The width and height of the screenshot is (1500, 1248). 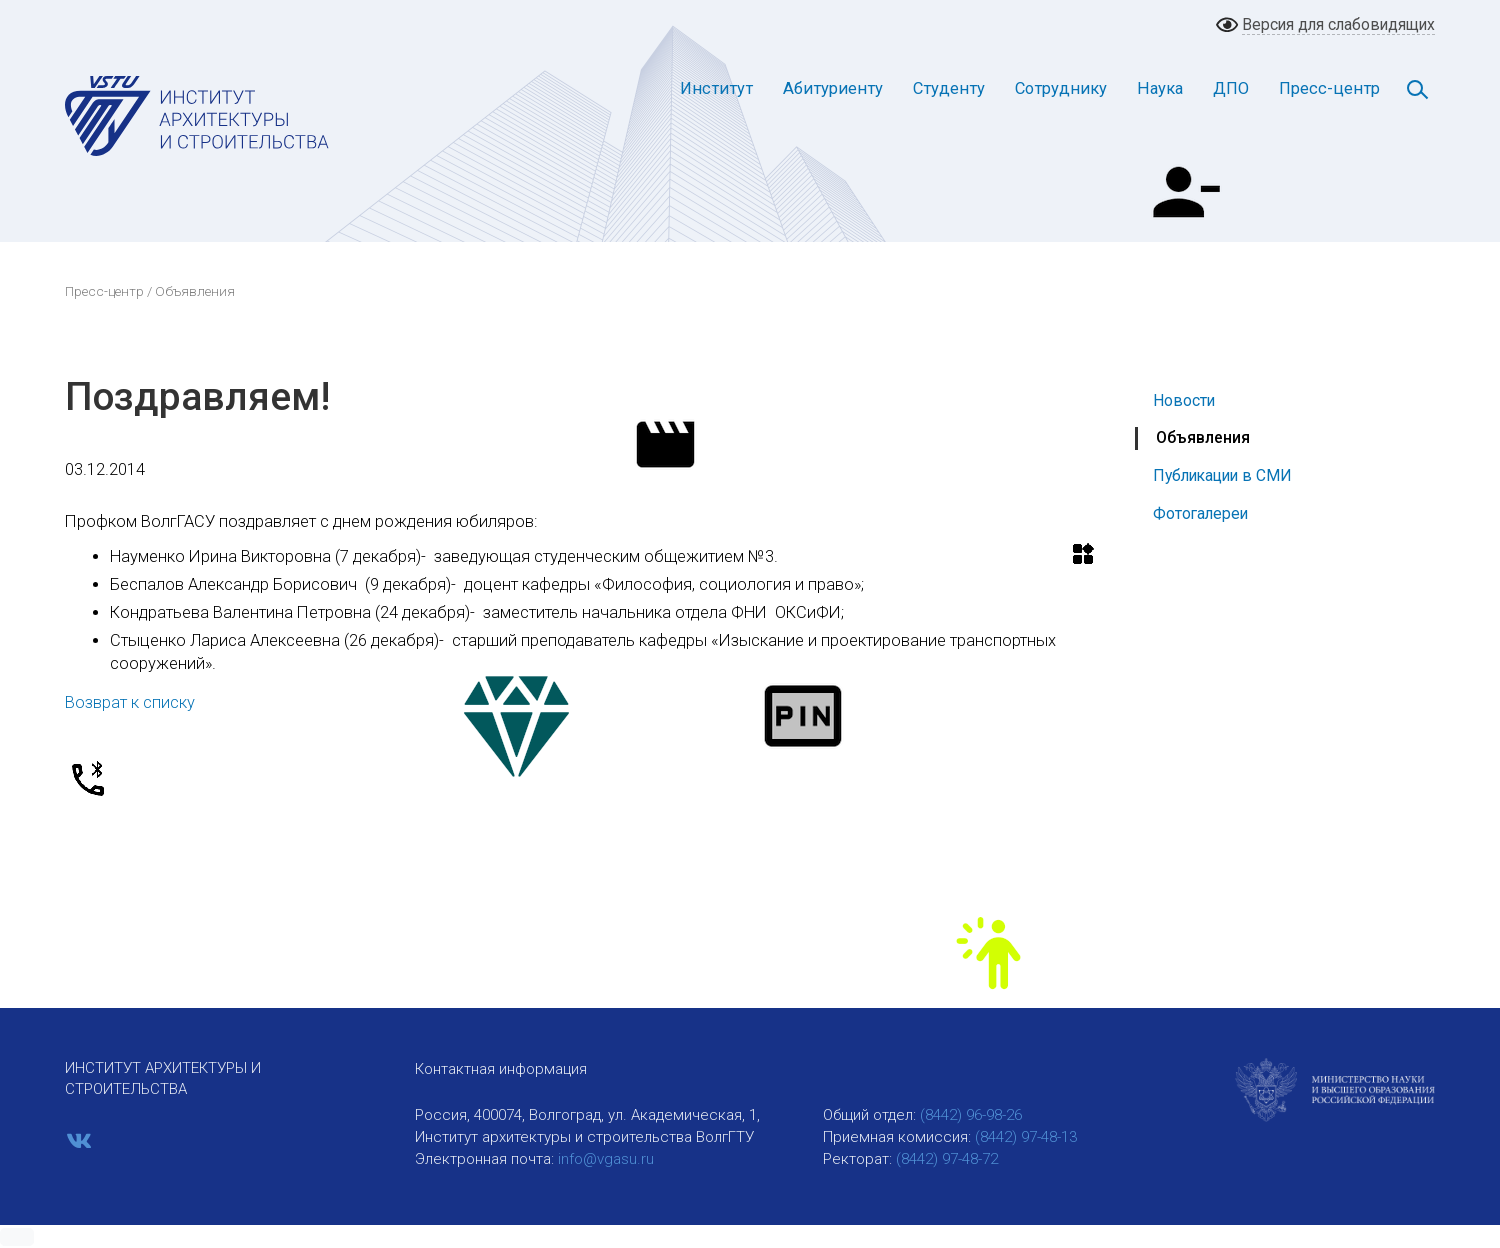 What do you see at coordinates (1083, 554) in the screenshot?
I see `access widgets or mini-apps` at bounding box center [1083, 554].